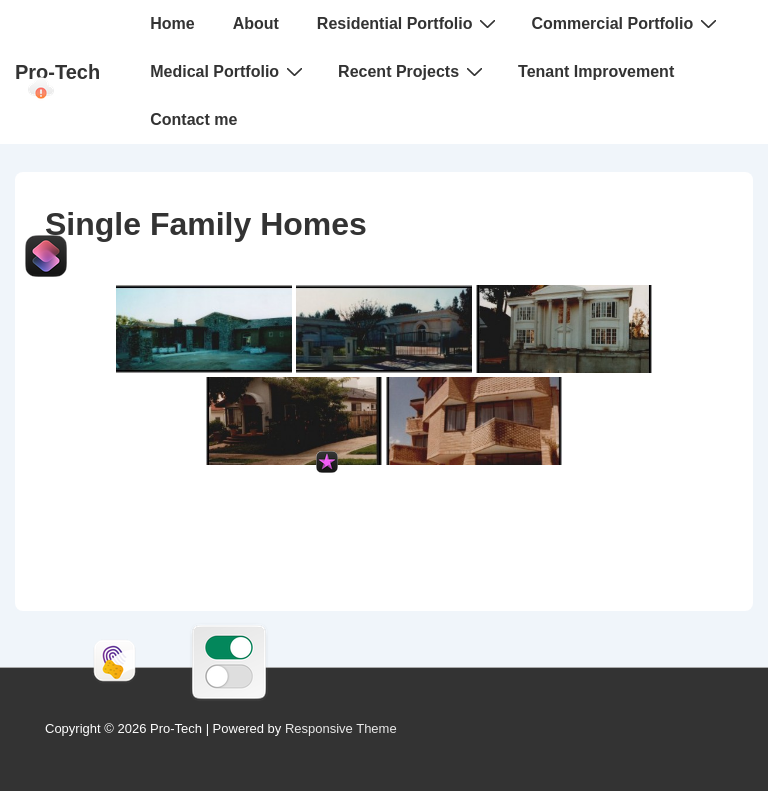 The image size is (768, 791). What do you see at coordinates (114, 660) in the screenshot?
I see `open metadata cleaner app` at bounding box center [114, 660].